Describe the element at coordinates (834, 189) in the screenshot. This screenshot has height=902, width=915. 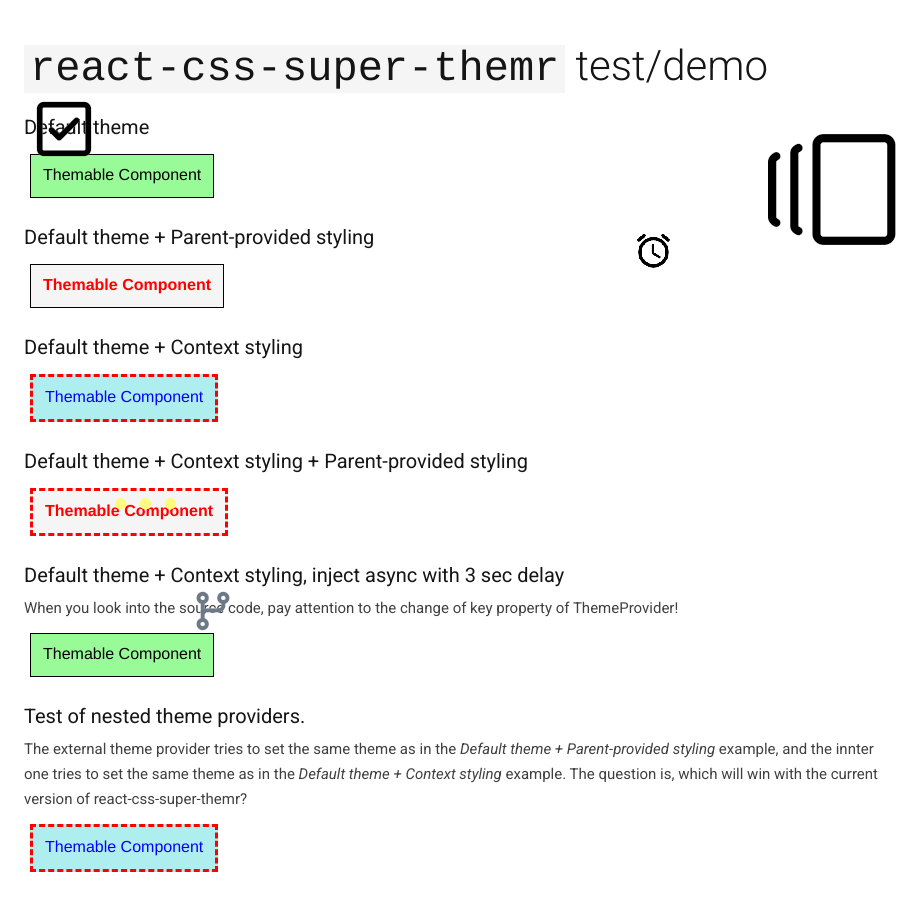
I see `view version history` at that location.